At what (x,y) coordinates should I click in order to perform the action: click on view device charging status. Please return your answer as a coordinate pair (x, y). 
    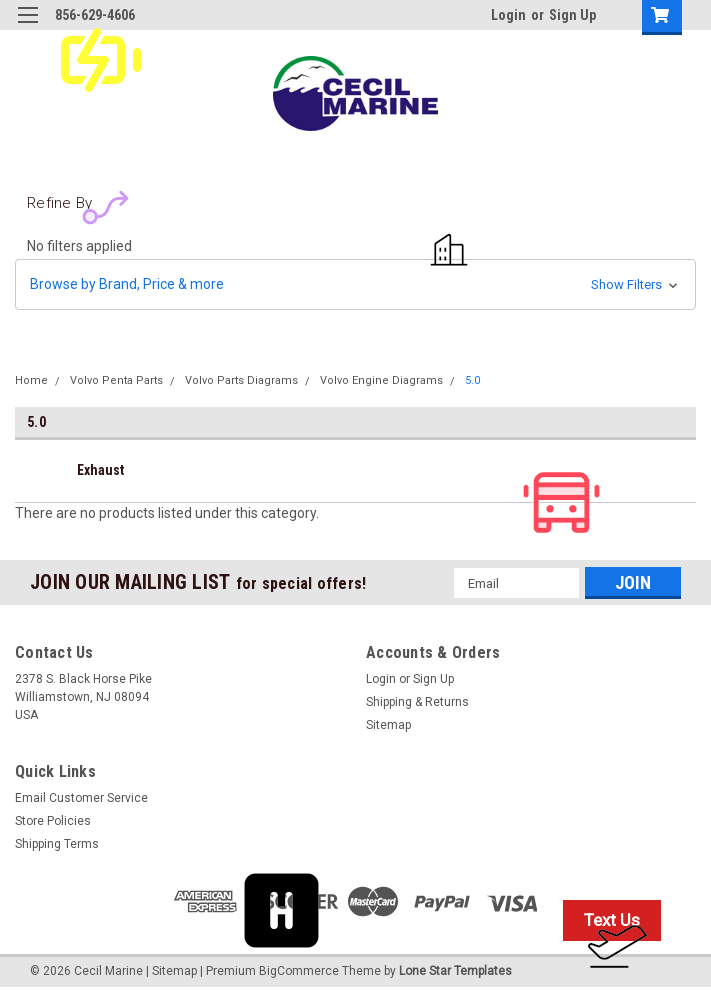
    Looking at the image, I should click on (101, 60).